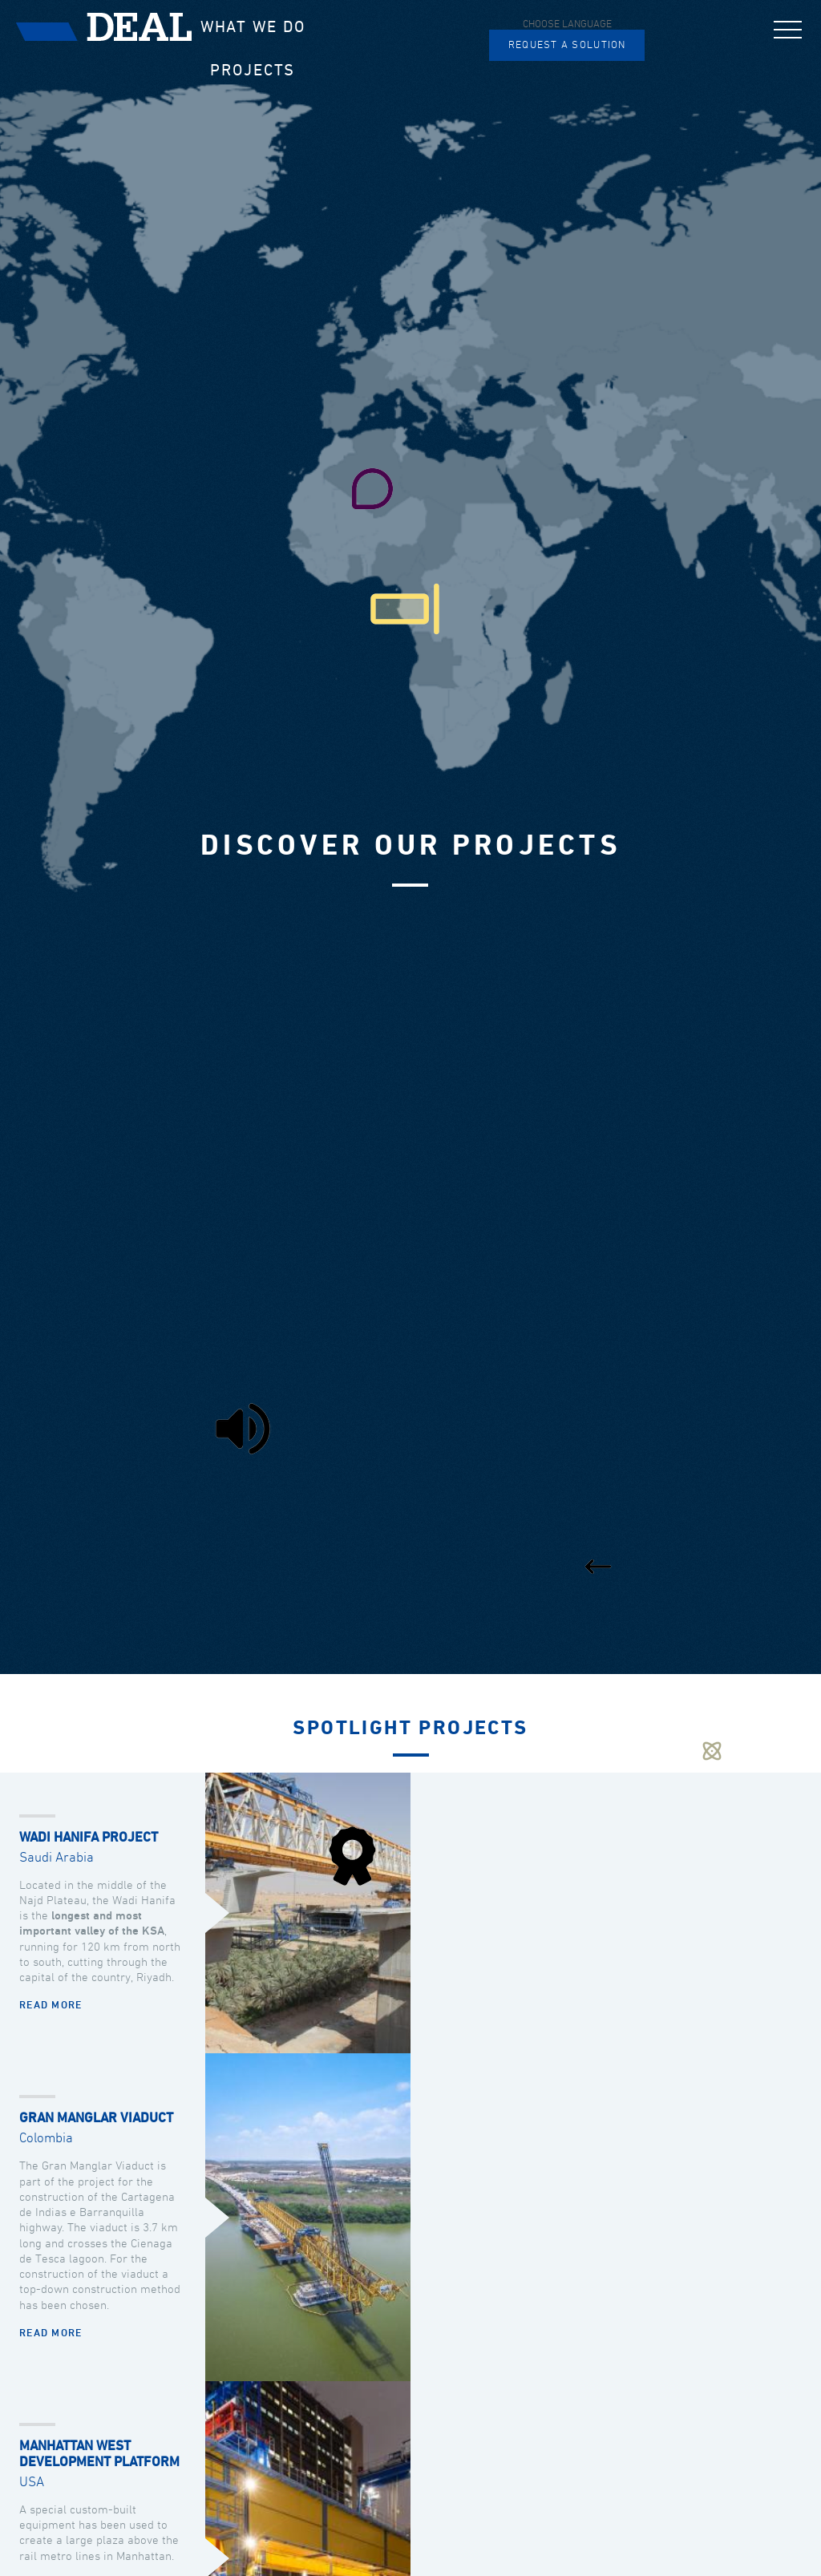  What do you see at coordinates (712, 1751) in the screenshot?
I see `access science or chemistry tools` at bounding box center [712, 1751].